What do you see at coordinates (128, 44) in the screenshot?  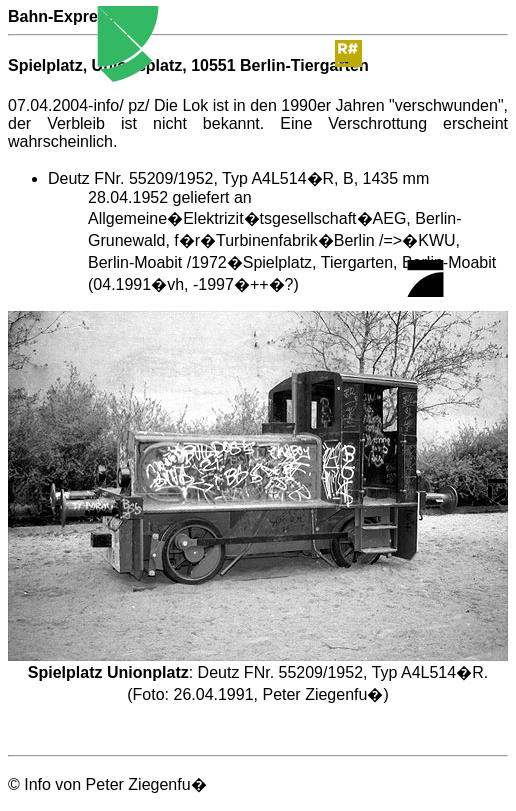 I see `open Poetry package manager` at bounding box center [128, 44].